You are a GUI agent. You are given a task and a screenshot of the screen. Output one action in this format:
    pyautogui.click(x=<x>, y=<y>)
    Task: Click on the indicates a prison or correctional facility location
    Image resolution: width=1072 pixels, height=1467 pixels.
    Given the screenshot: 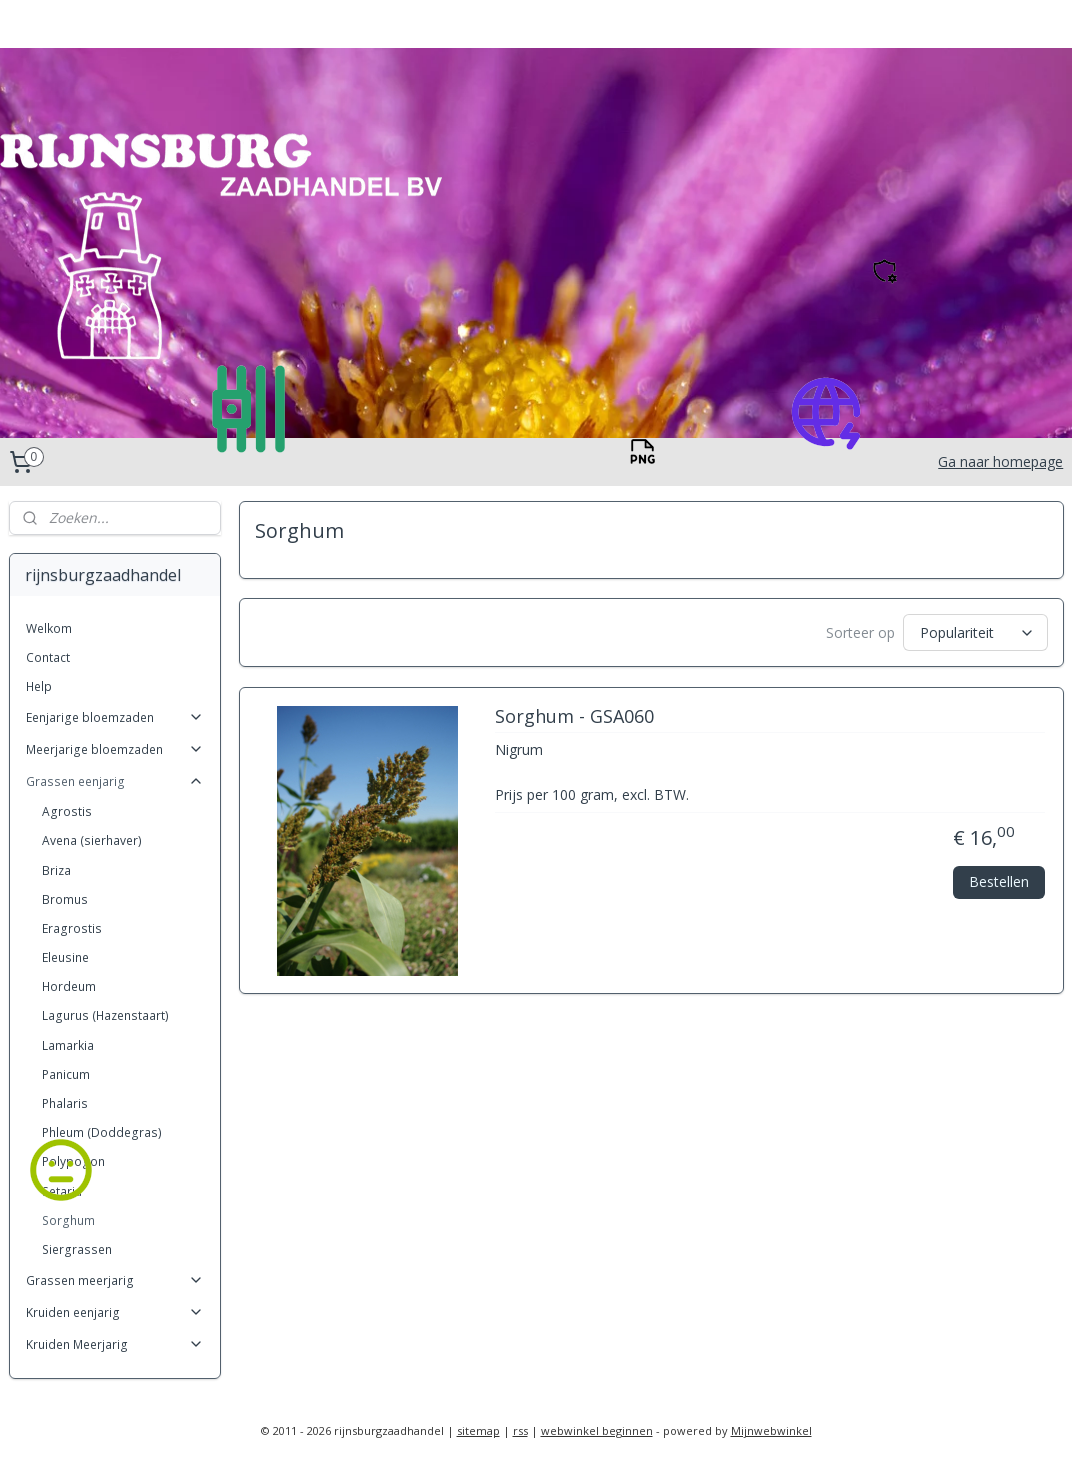 What is the action you would take?
    pyautogui.click(x=251, y=409)
    